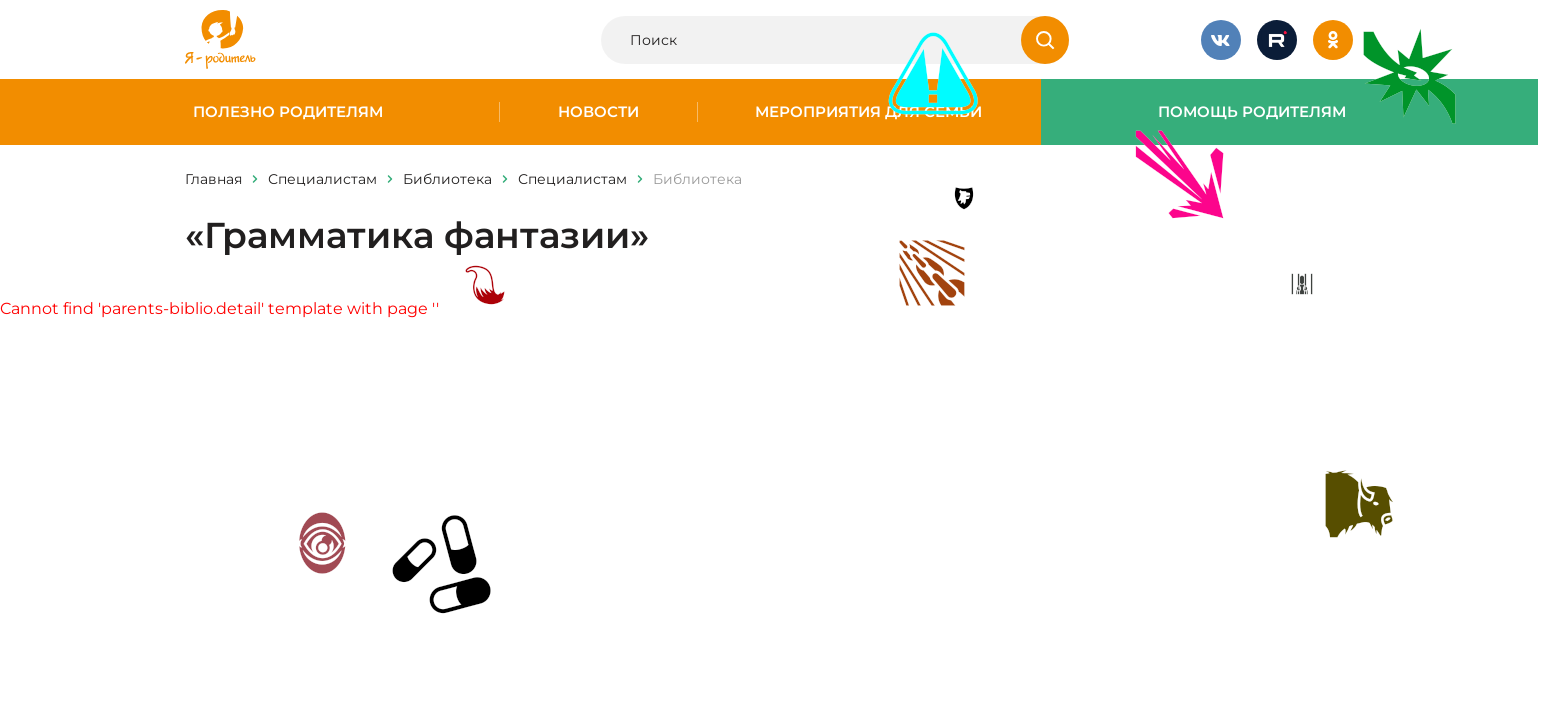 The image size is (1553, 720). Describe the element at coordinates (1302, 284) in the screenshot. I see `indicates a prisoner or incarcerated character` at that location.